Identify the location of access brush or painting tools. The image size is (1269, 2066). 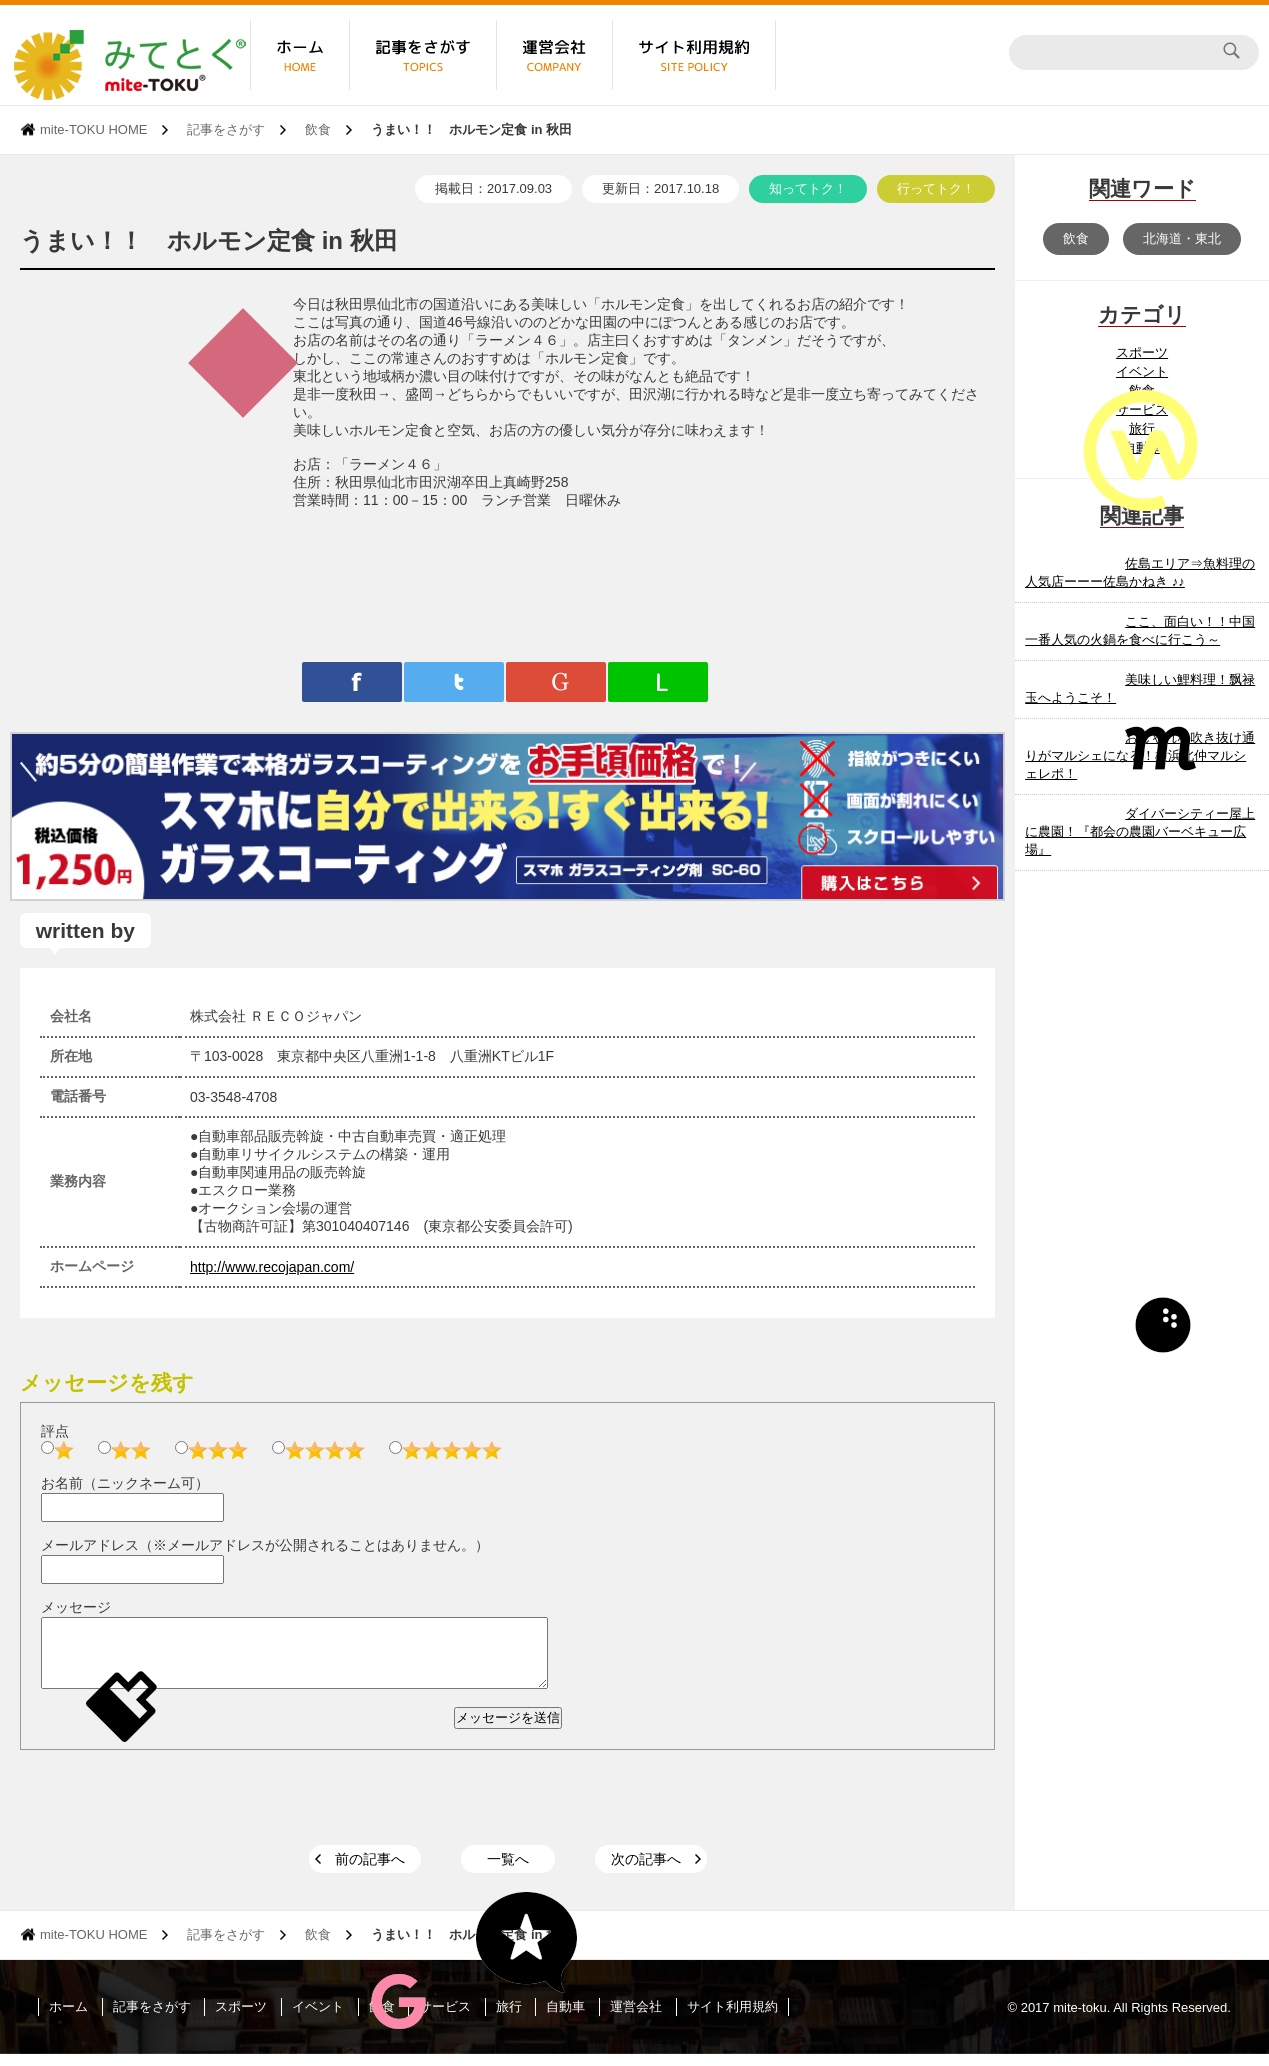
(123, 1704).